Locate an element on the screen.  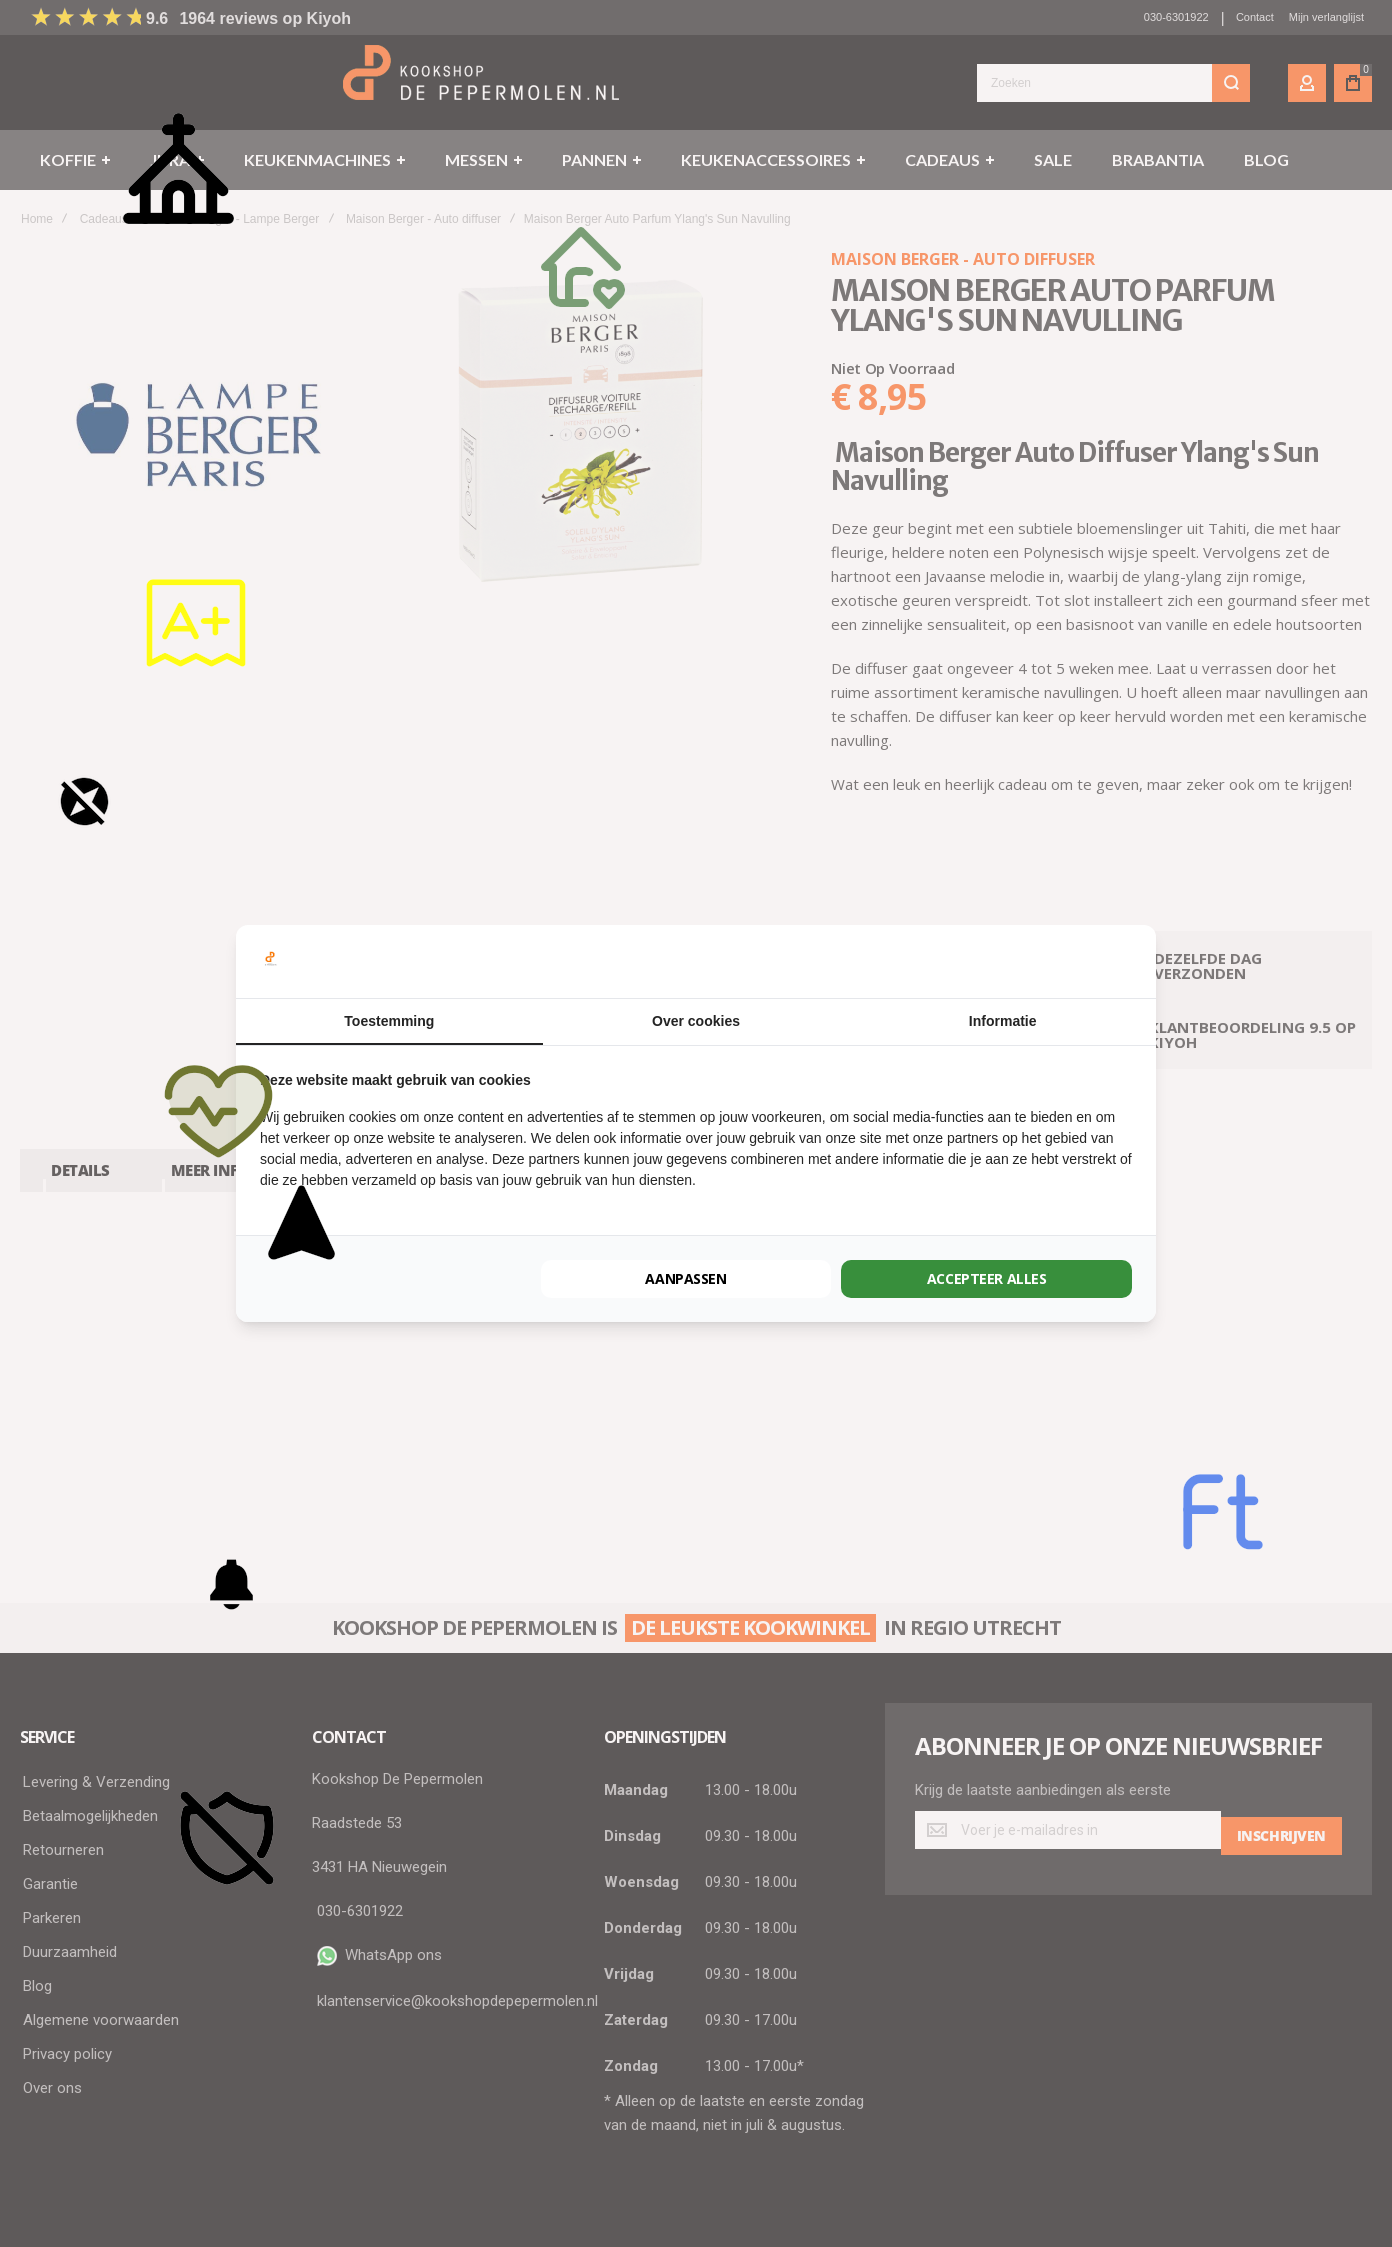
view nearby churches or places of worship is located at coordinates (178, 168).